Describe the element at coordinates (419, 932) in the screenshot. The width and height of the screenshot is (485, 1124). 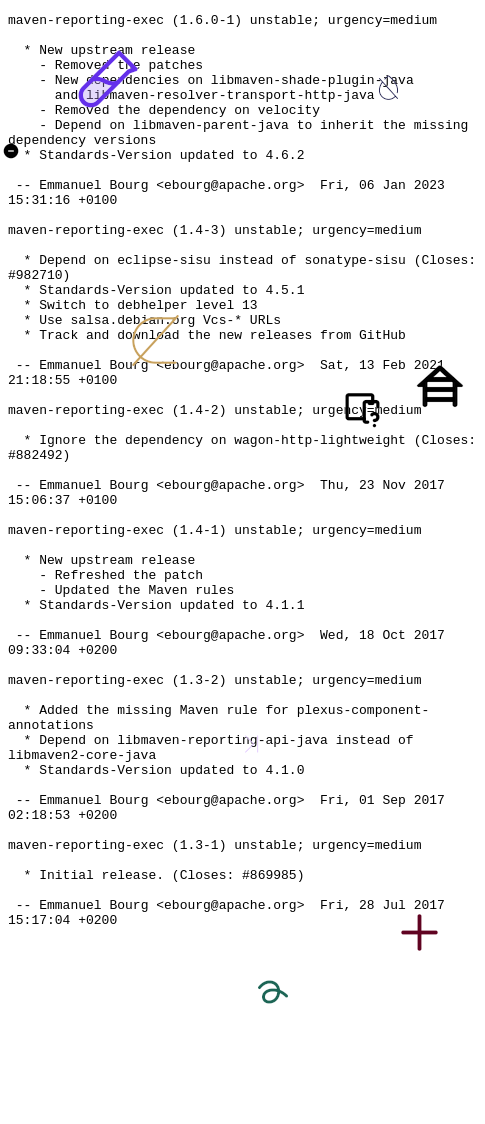
I see `add a new item` at that location.